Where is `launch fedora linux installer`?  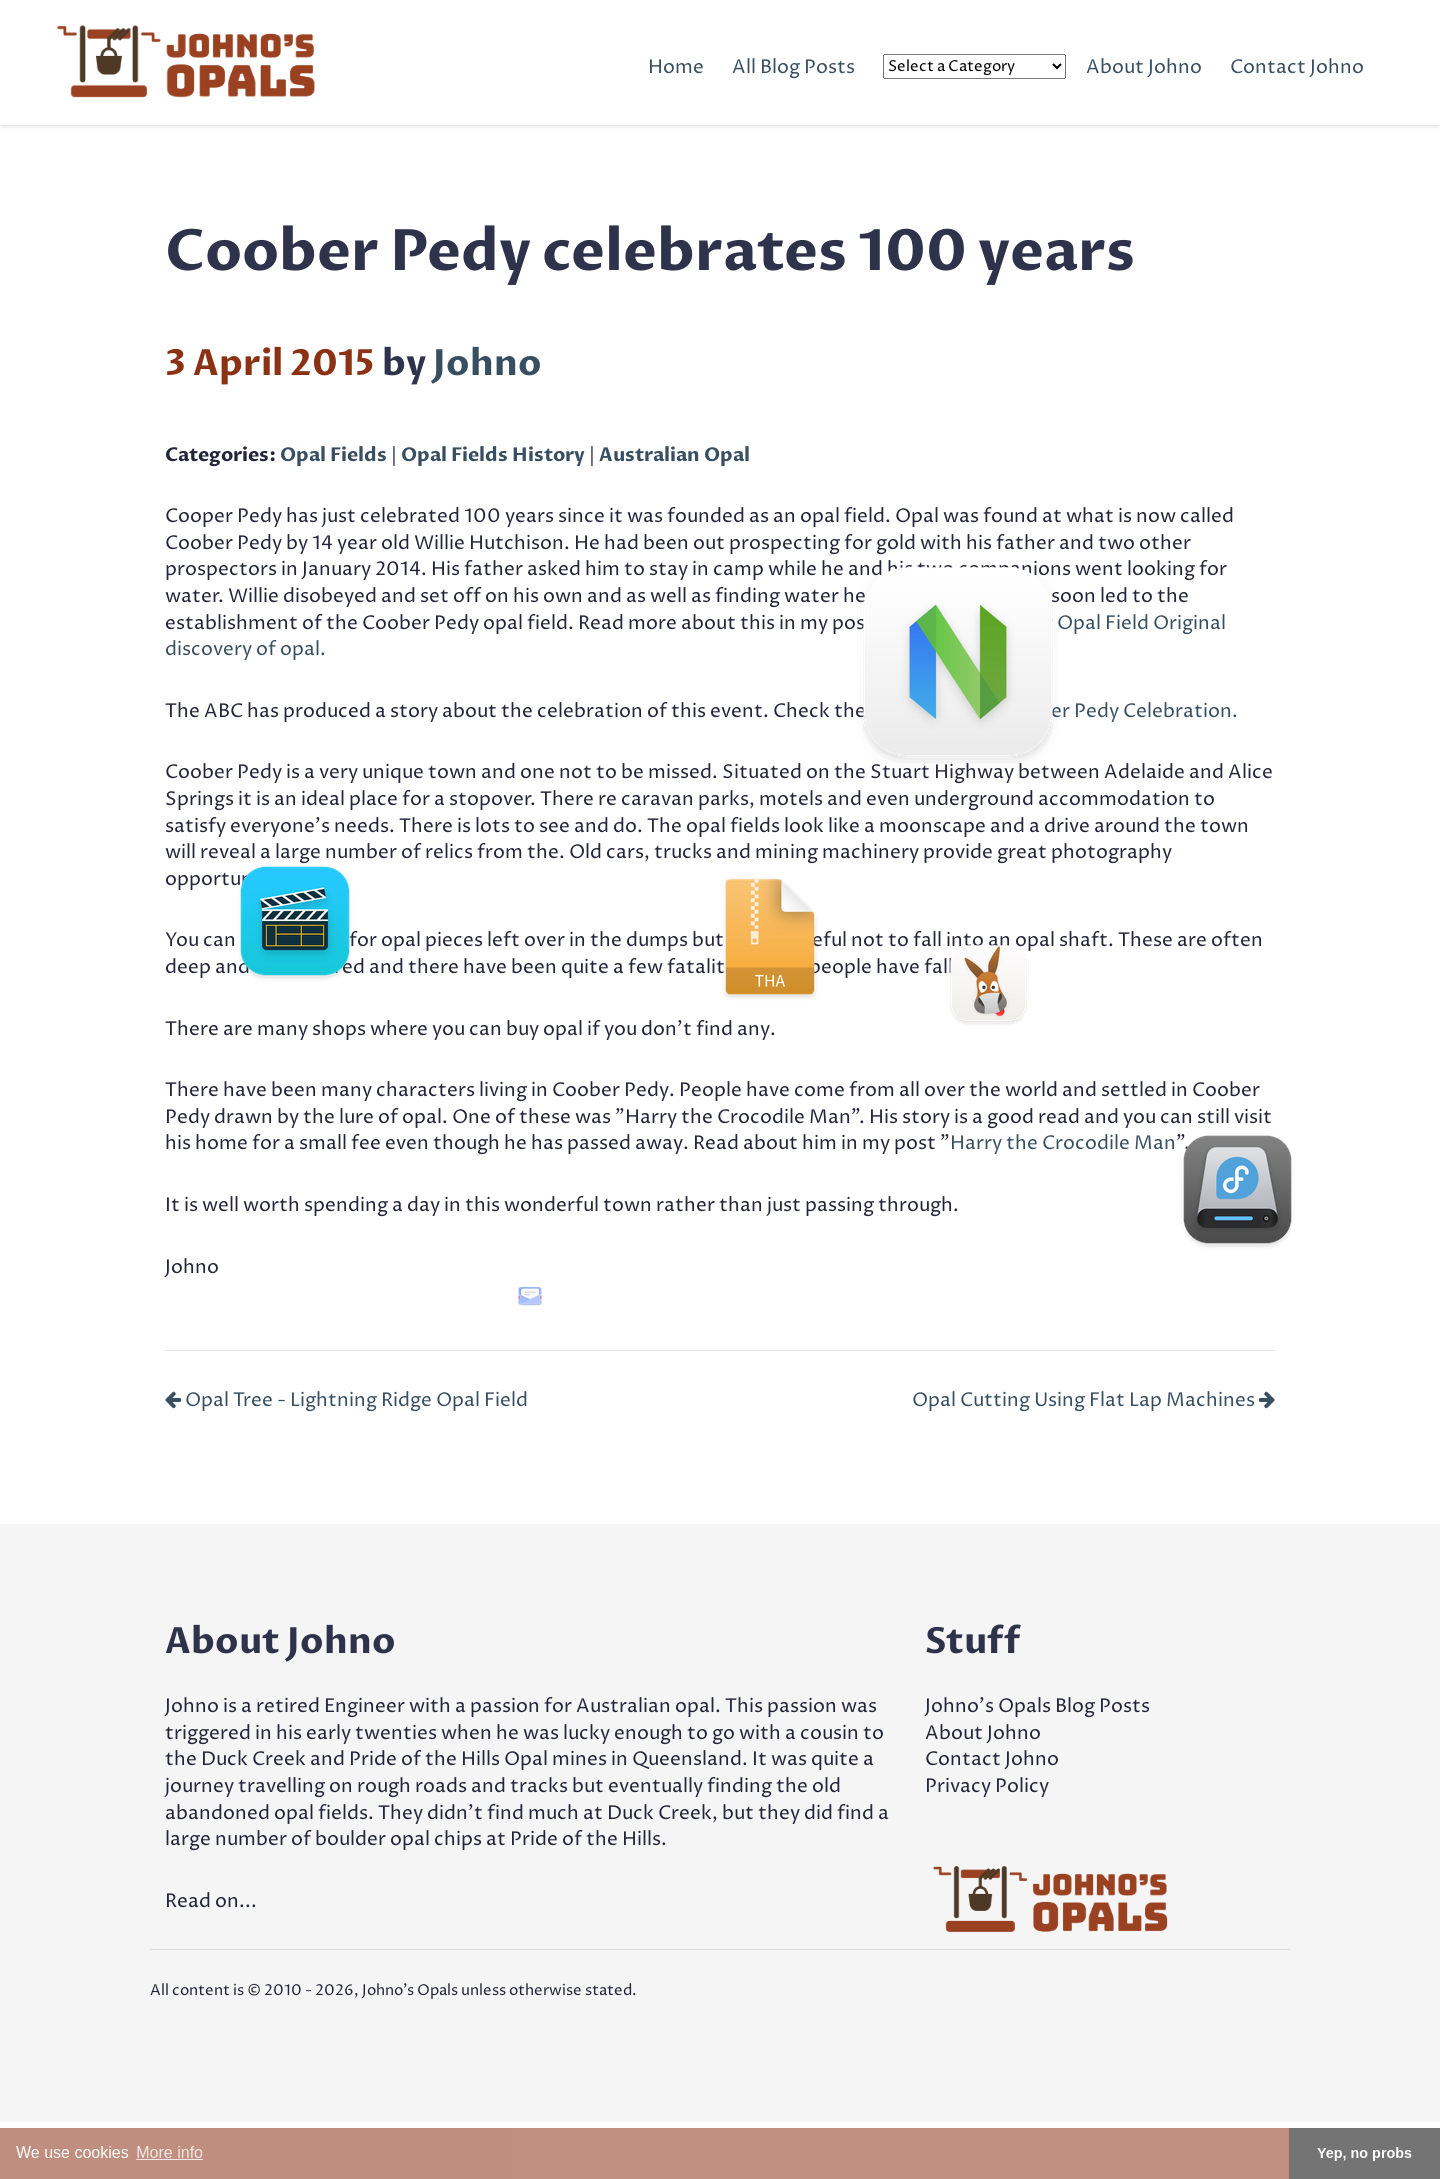 launch fedora linux installer is located at coordinates (1237, 1189).